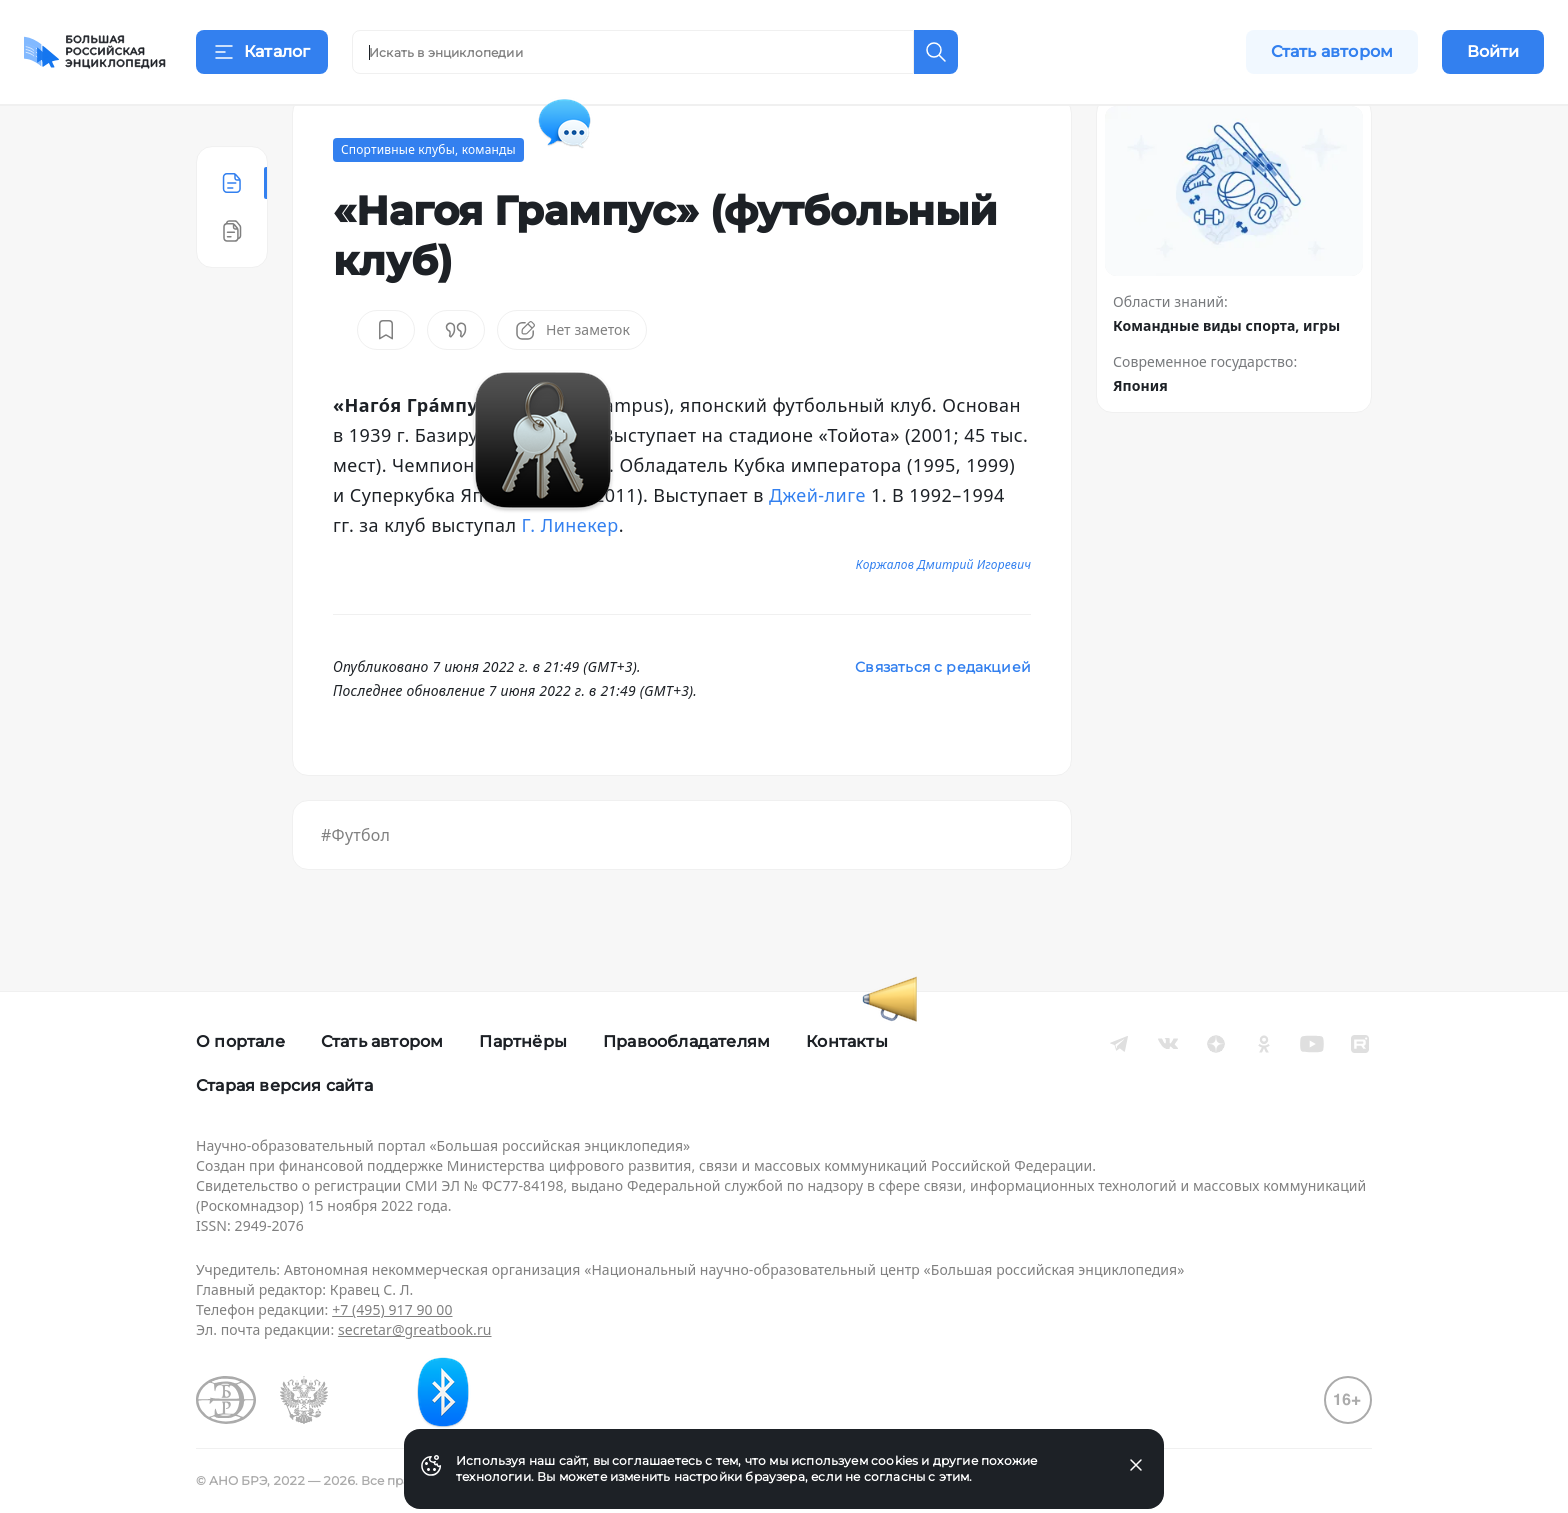 The height and width of the screenshot is (1513, 1568). I want to click on manage bluetooth connections and devices, so click(444, 1392).